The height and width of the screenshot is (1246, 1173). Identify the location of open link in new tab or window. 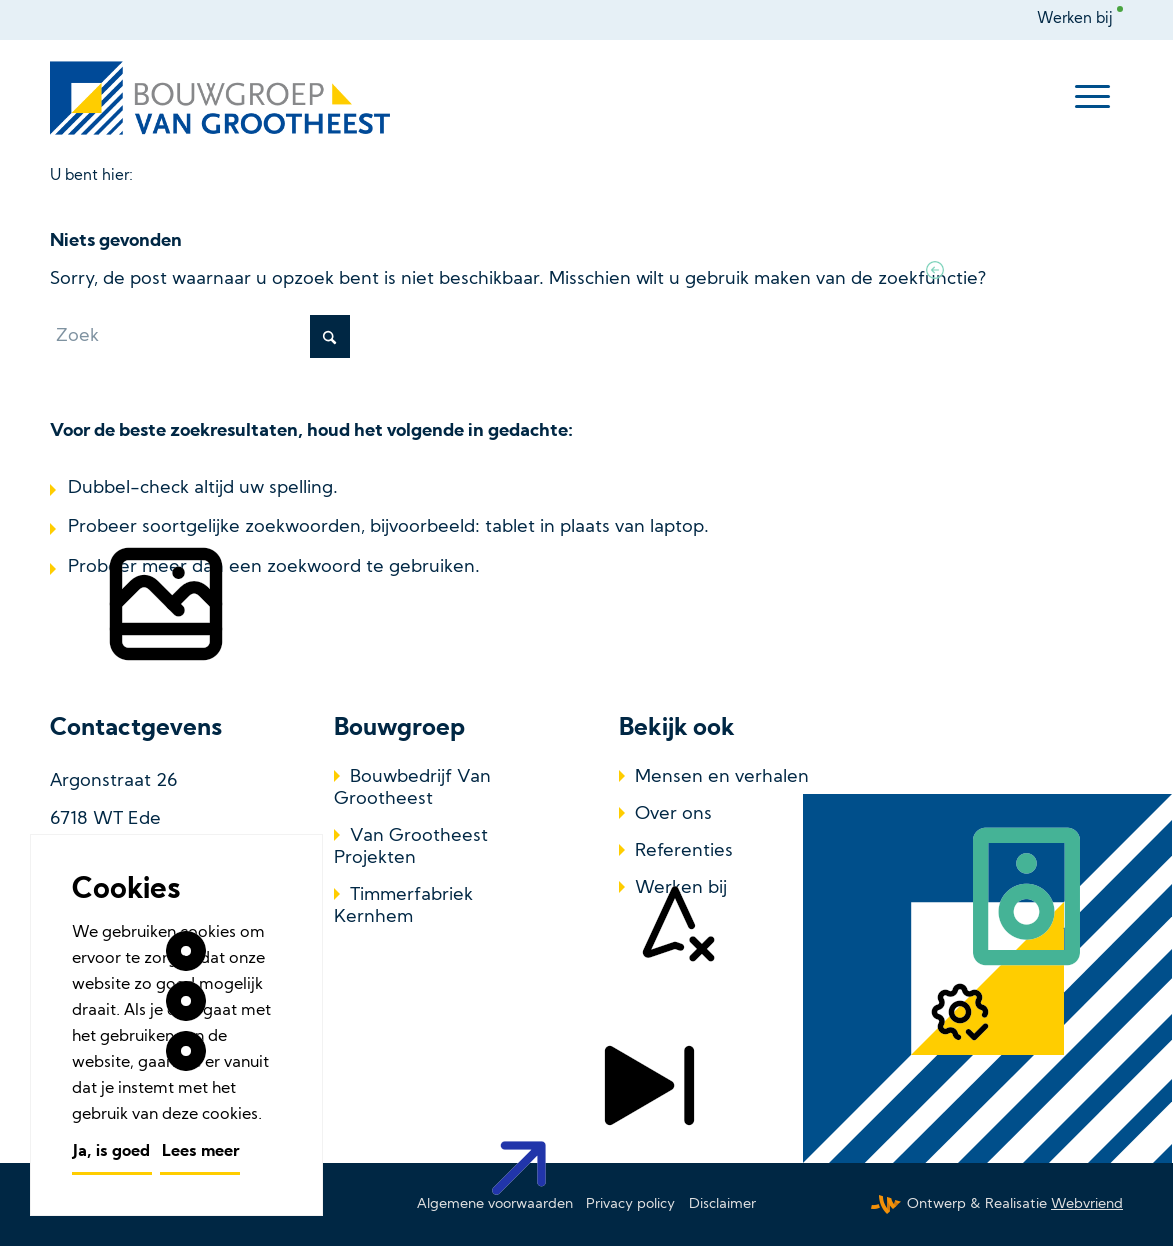
(519, 1168).